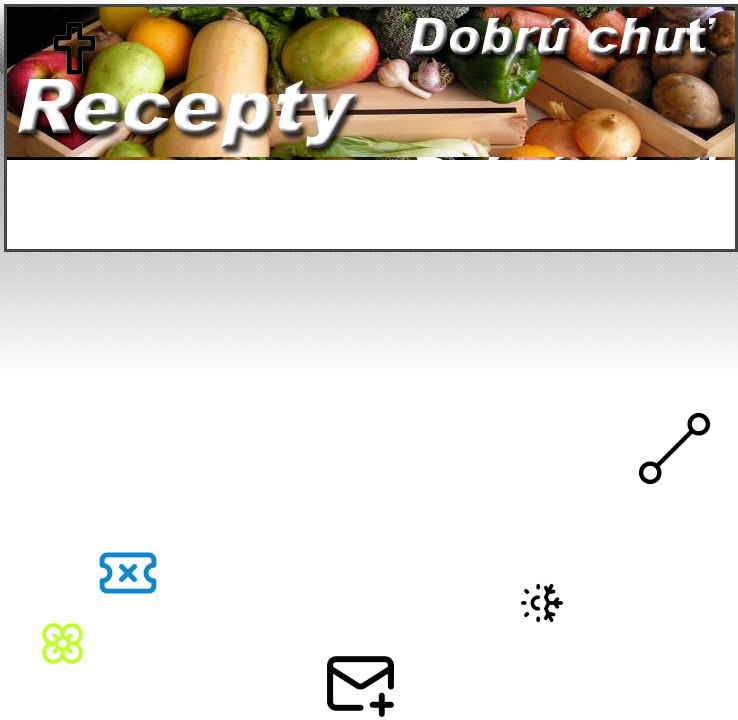 The image size is (738, 720). What do you see at coordinates (674, 448) in the screenshot?
I see `draw a line between two points` at bounding box center [674, 448].